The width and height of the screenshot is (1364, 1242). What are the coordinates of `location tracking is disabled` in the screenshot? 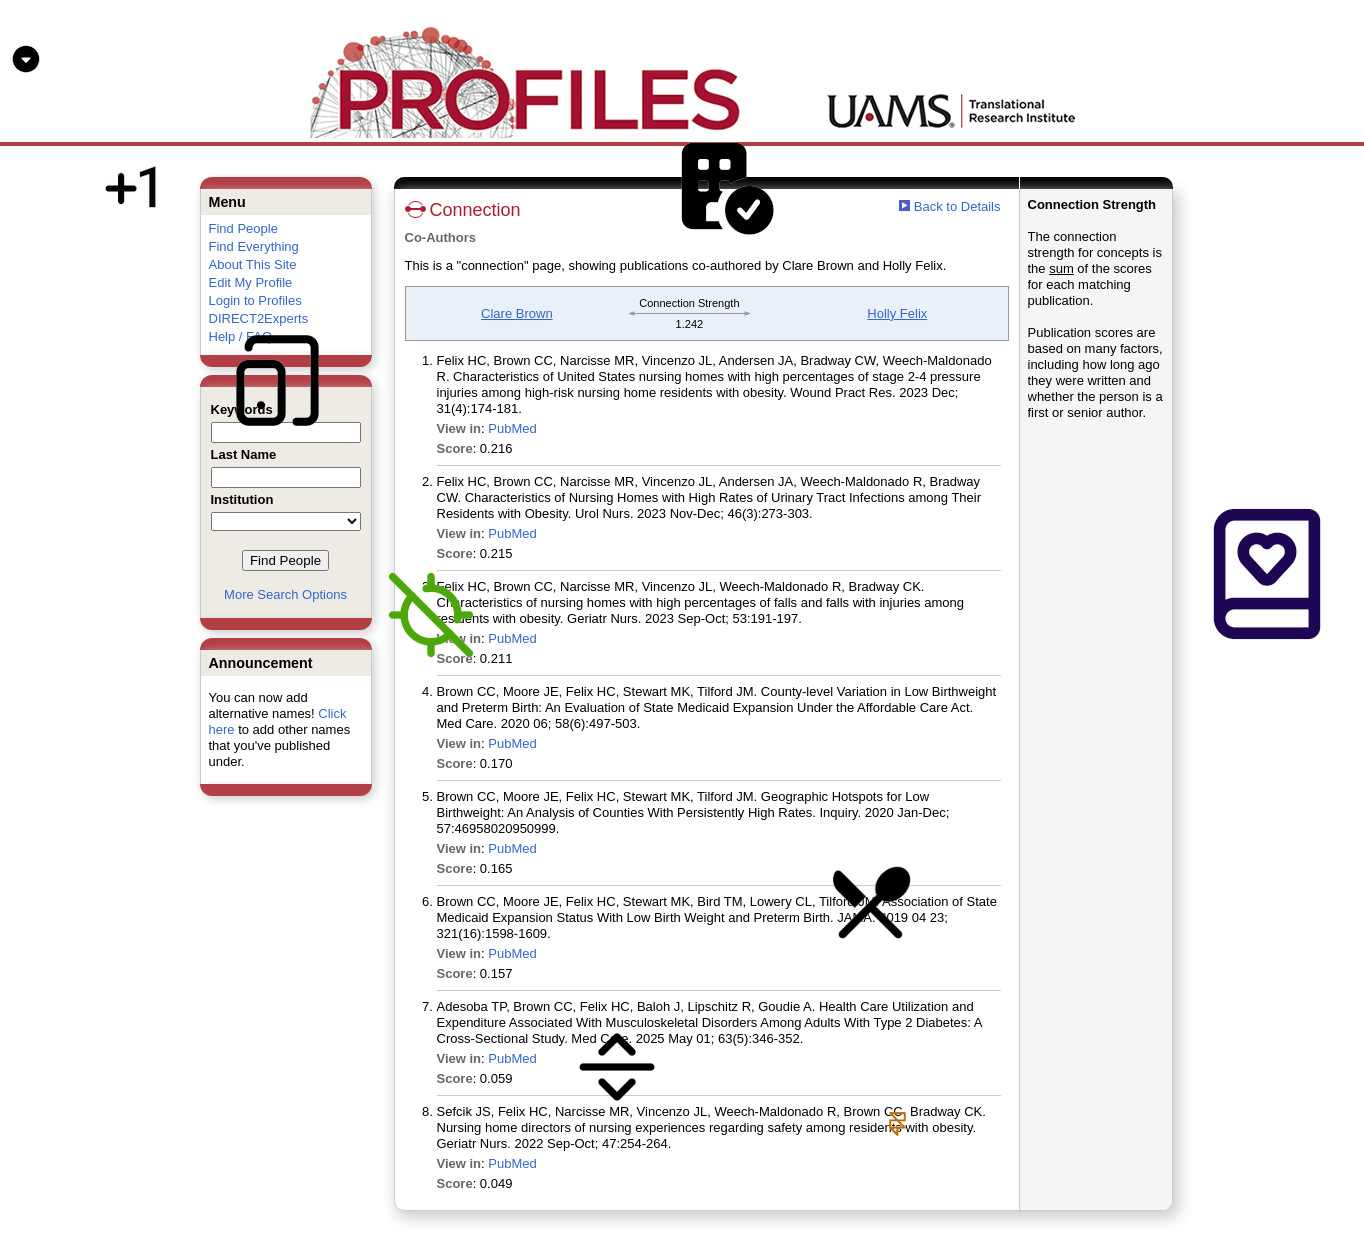 It's located at (431, 615).